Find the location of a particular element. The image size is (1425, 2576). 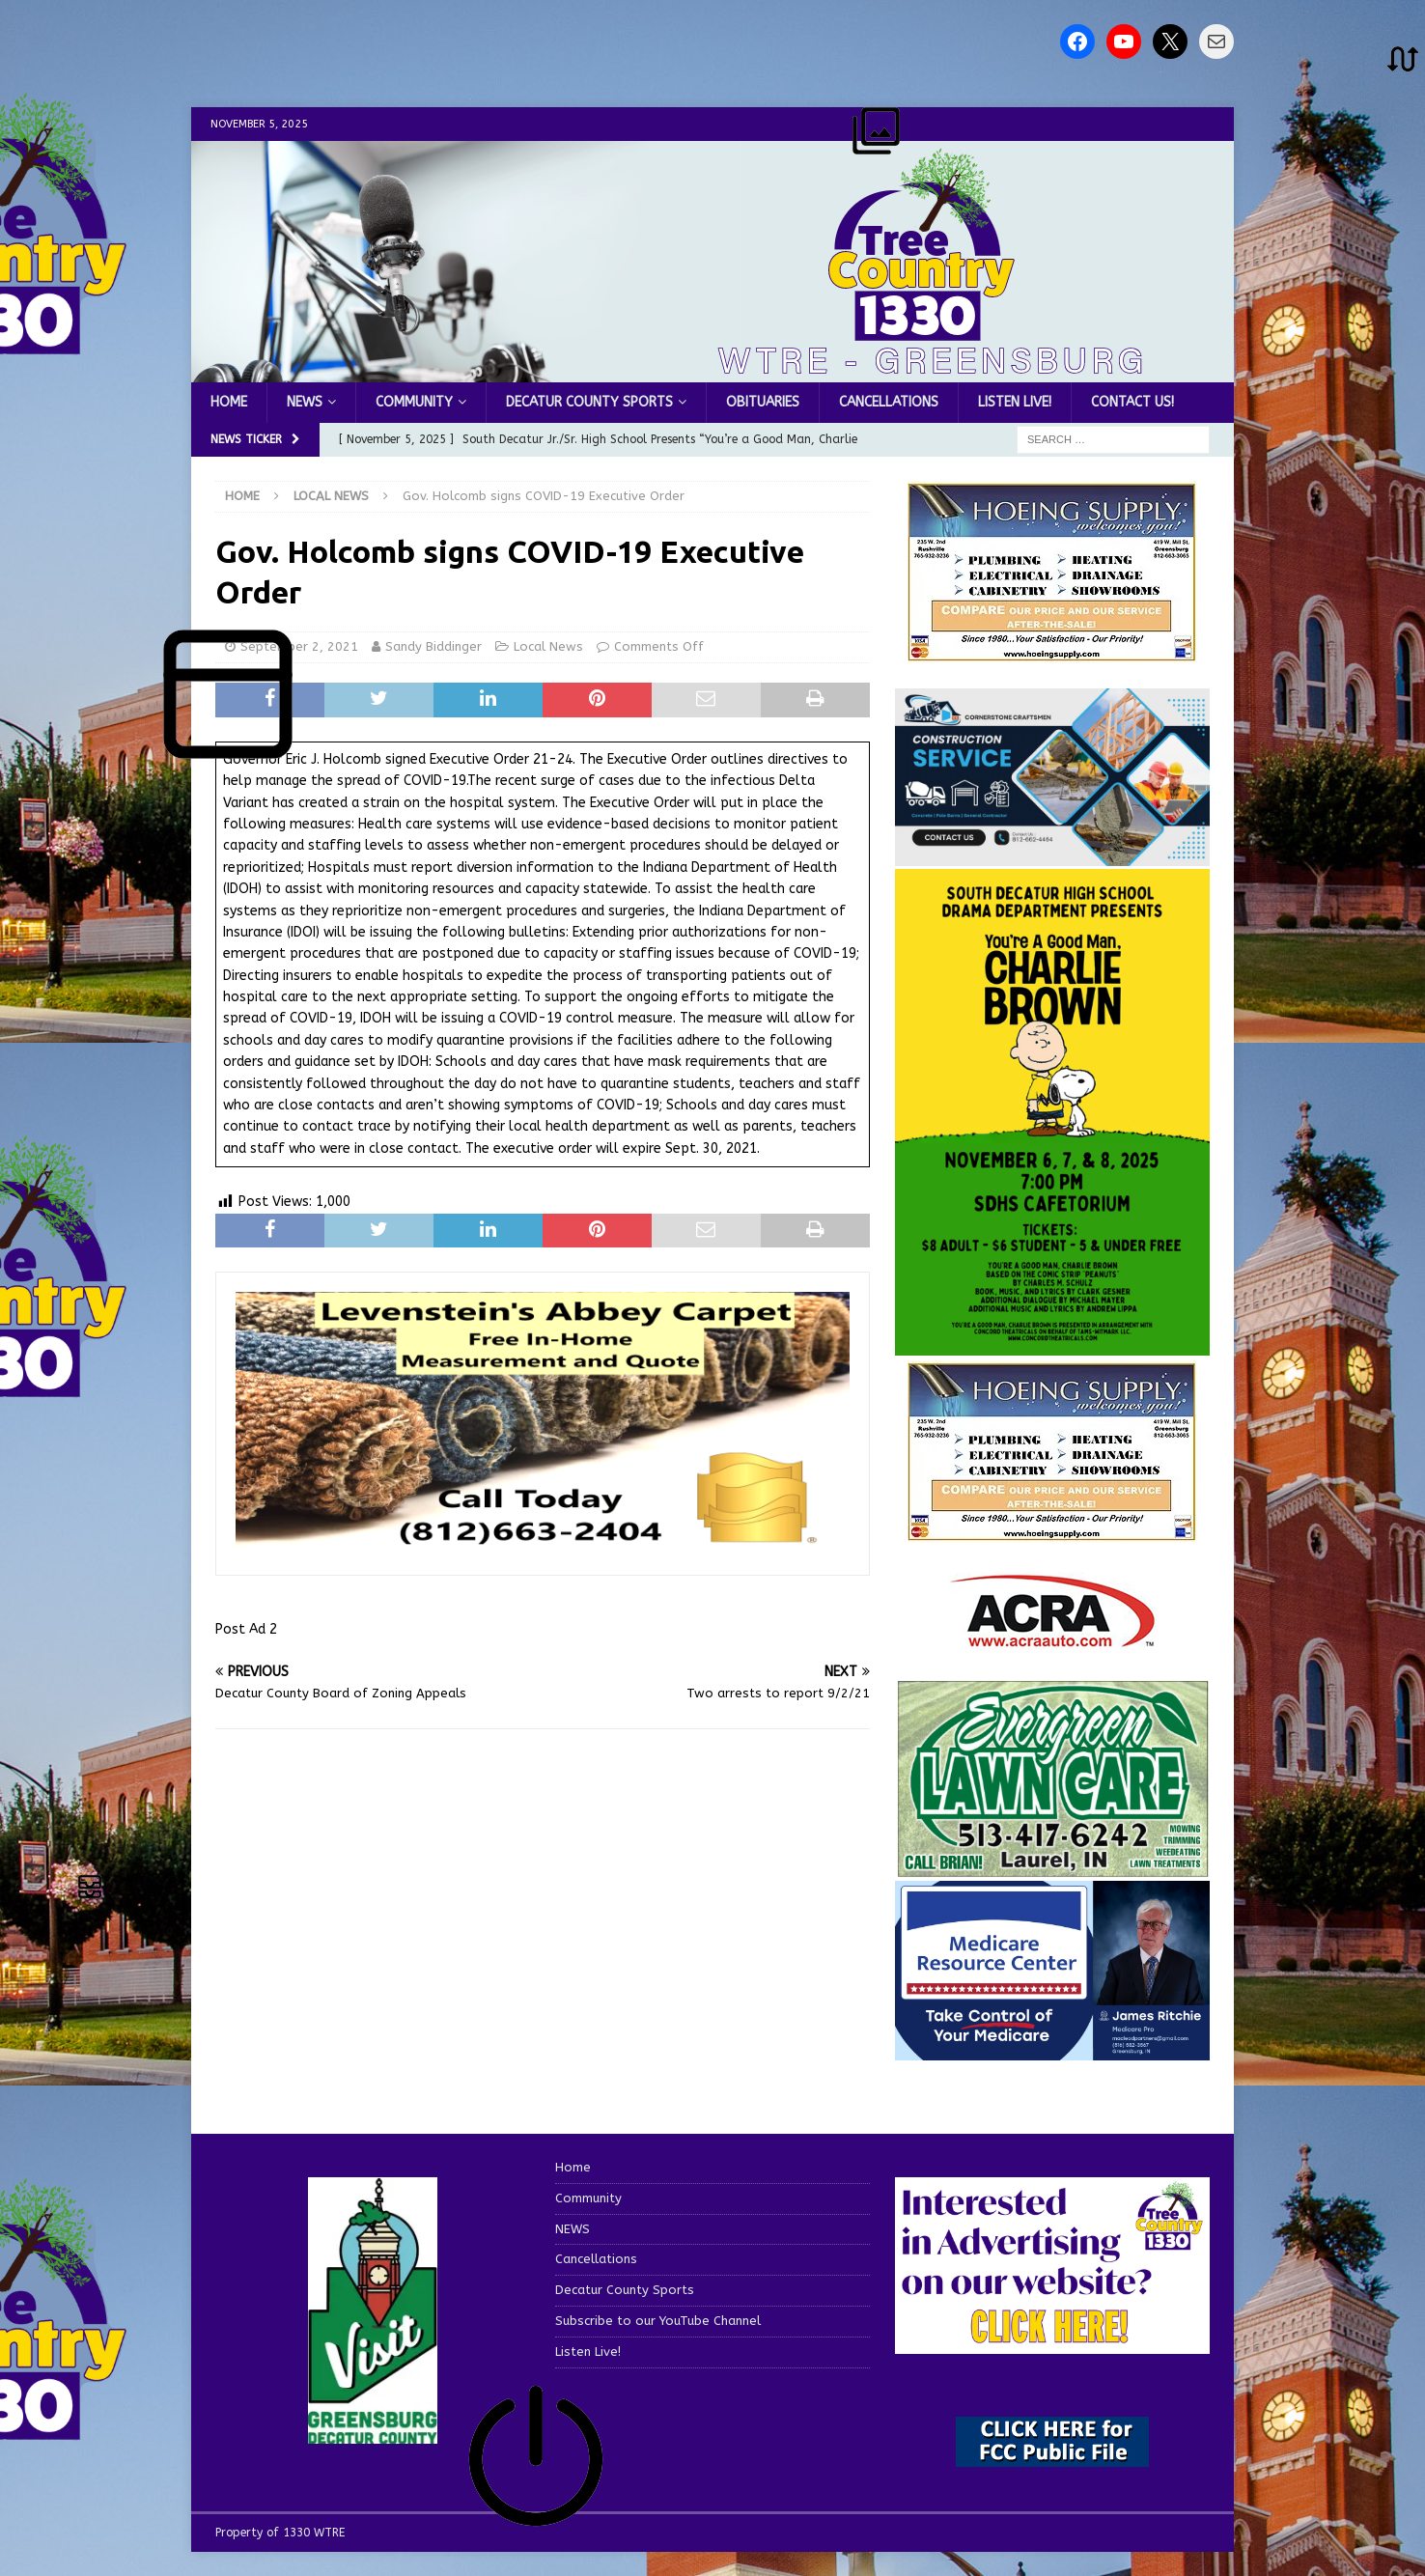

turn off or shut down the device is located at coordinates (536, 2459).